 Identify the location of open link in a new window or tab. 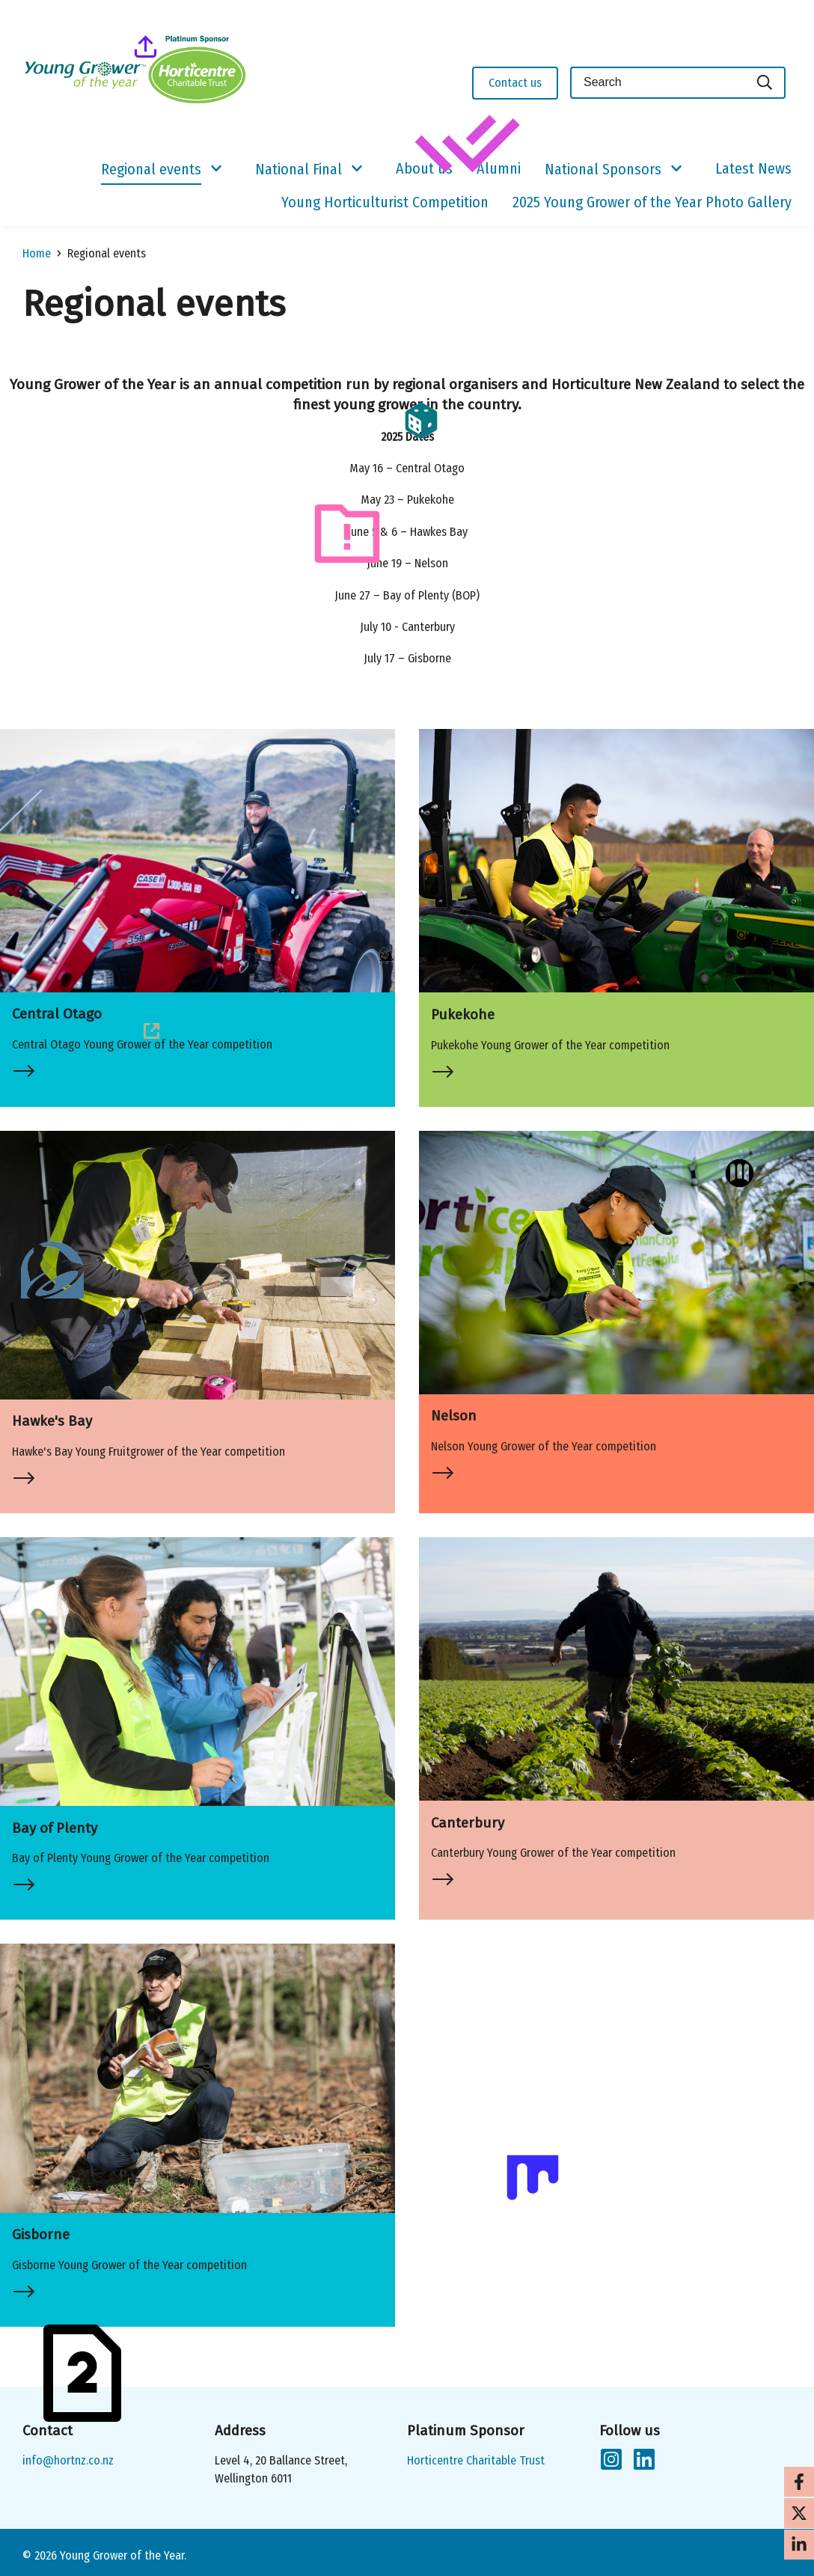
(151, 1031).